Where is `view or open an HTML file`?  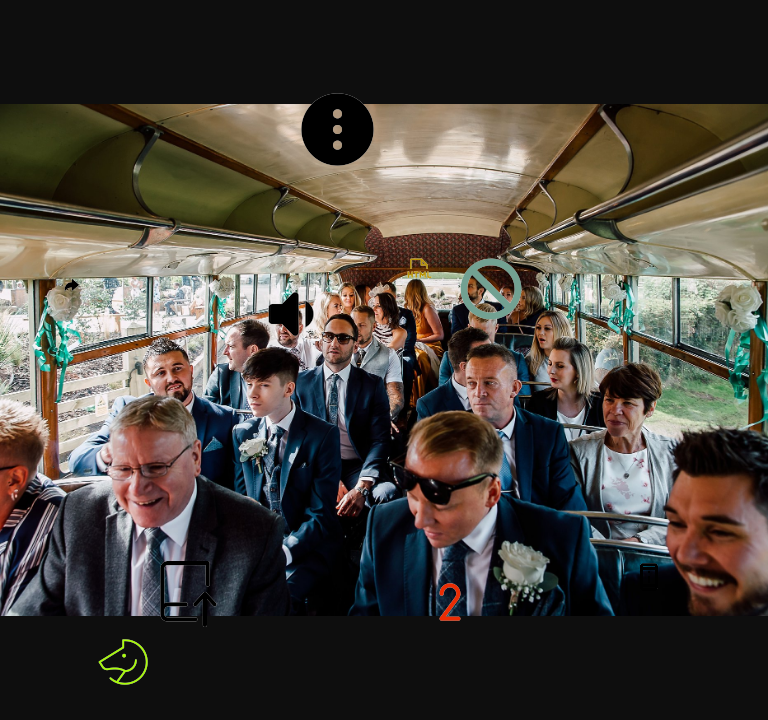 view or open an HTML file is located at coordinates (419, 269).